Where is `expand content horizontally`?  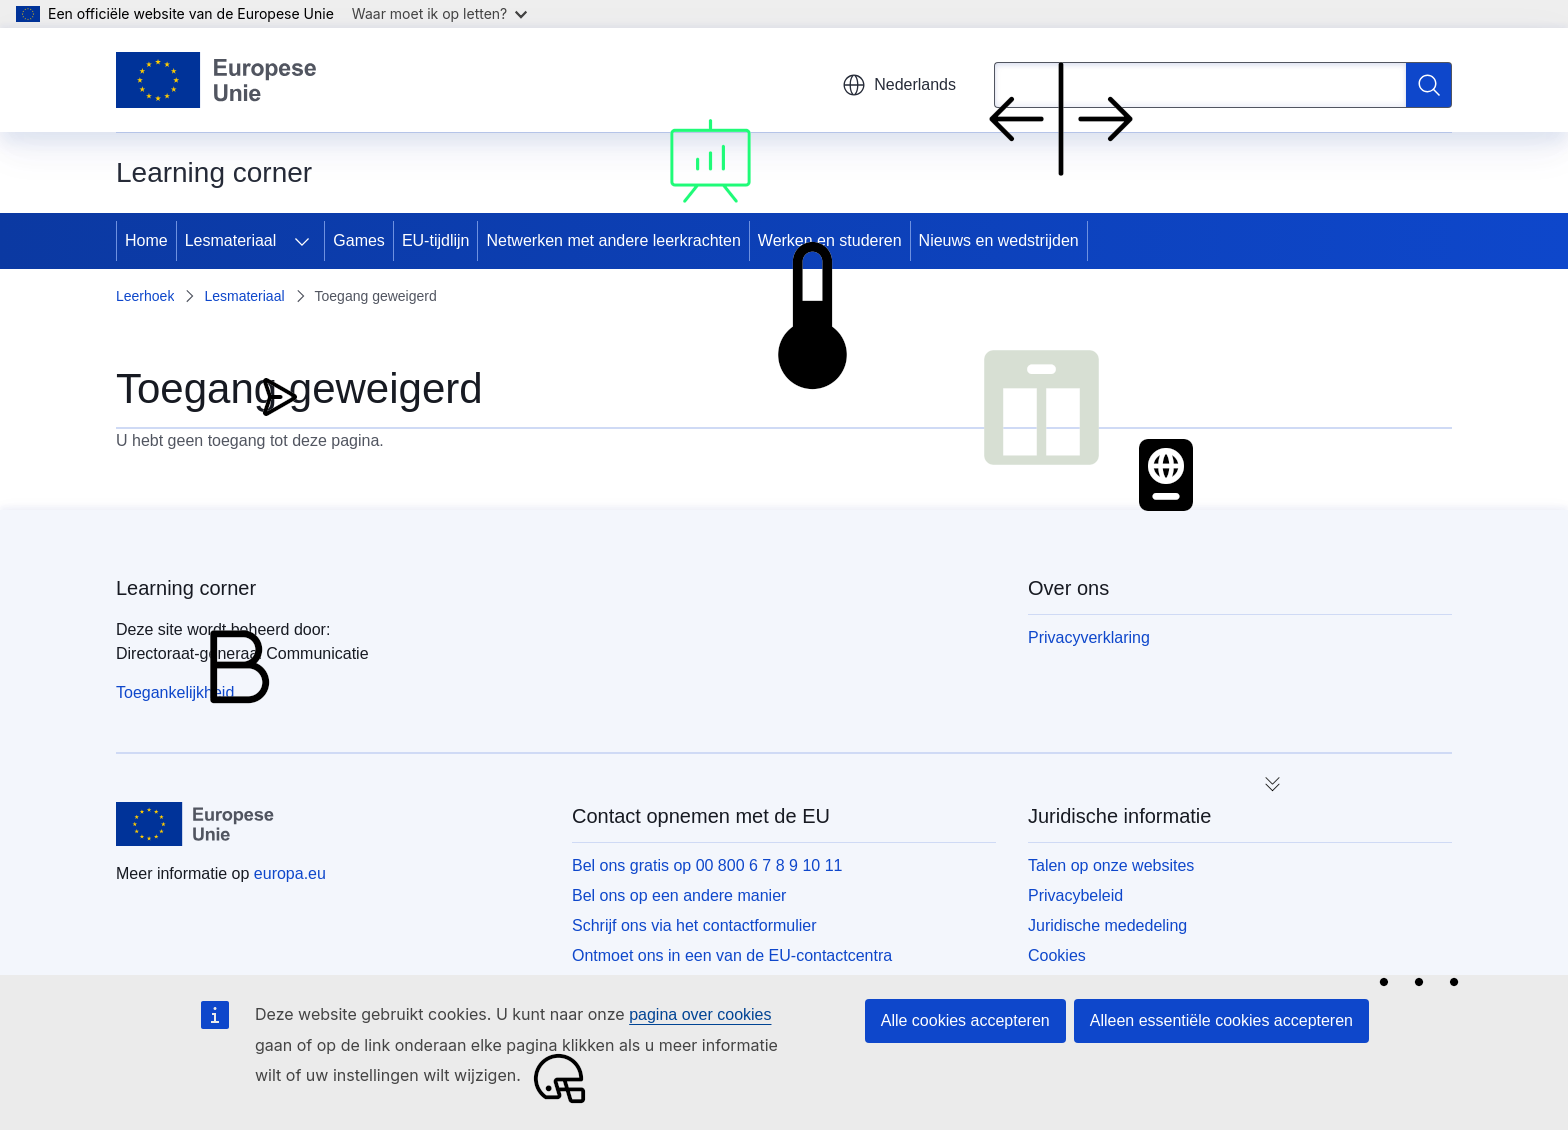 expand content horizontally is located at coordinates (1061, 119).